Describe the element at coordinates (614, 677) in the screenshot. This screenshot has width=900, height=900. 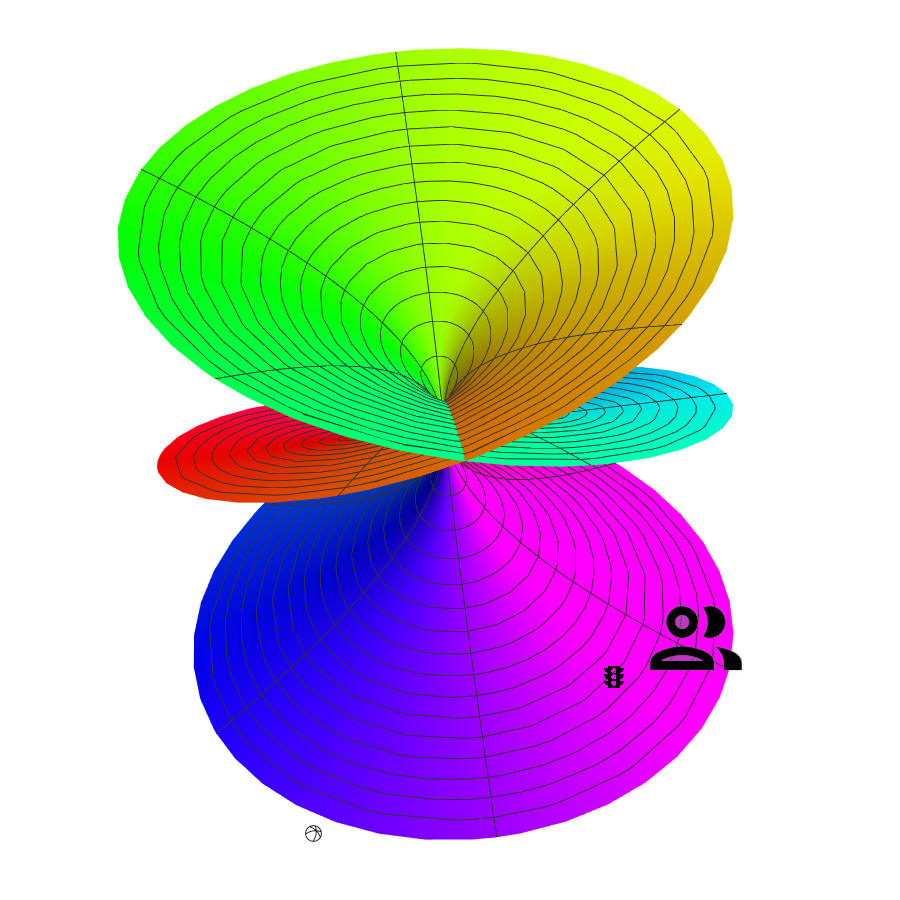
I see `view traffic conditions on map` at that location.